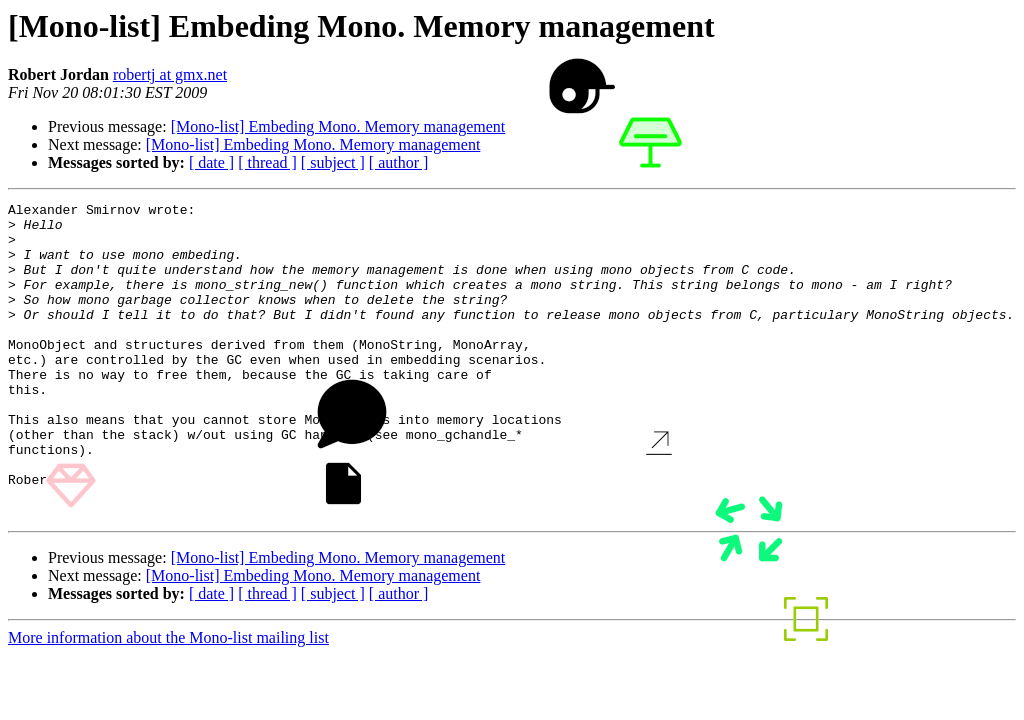 Image resolution: width=1024 pixels, height=720 pixels. Describe the element at coordinates (71, 486) in the screenshot. I see `view premium or exclusive content` at that location.